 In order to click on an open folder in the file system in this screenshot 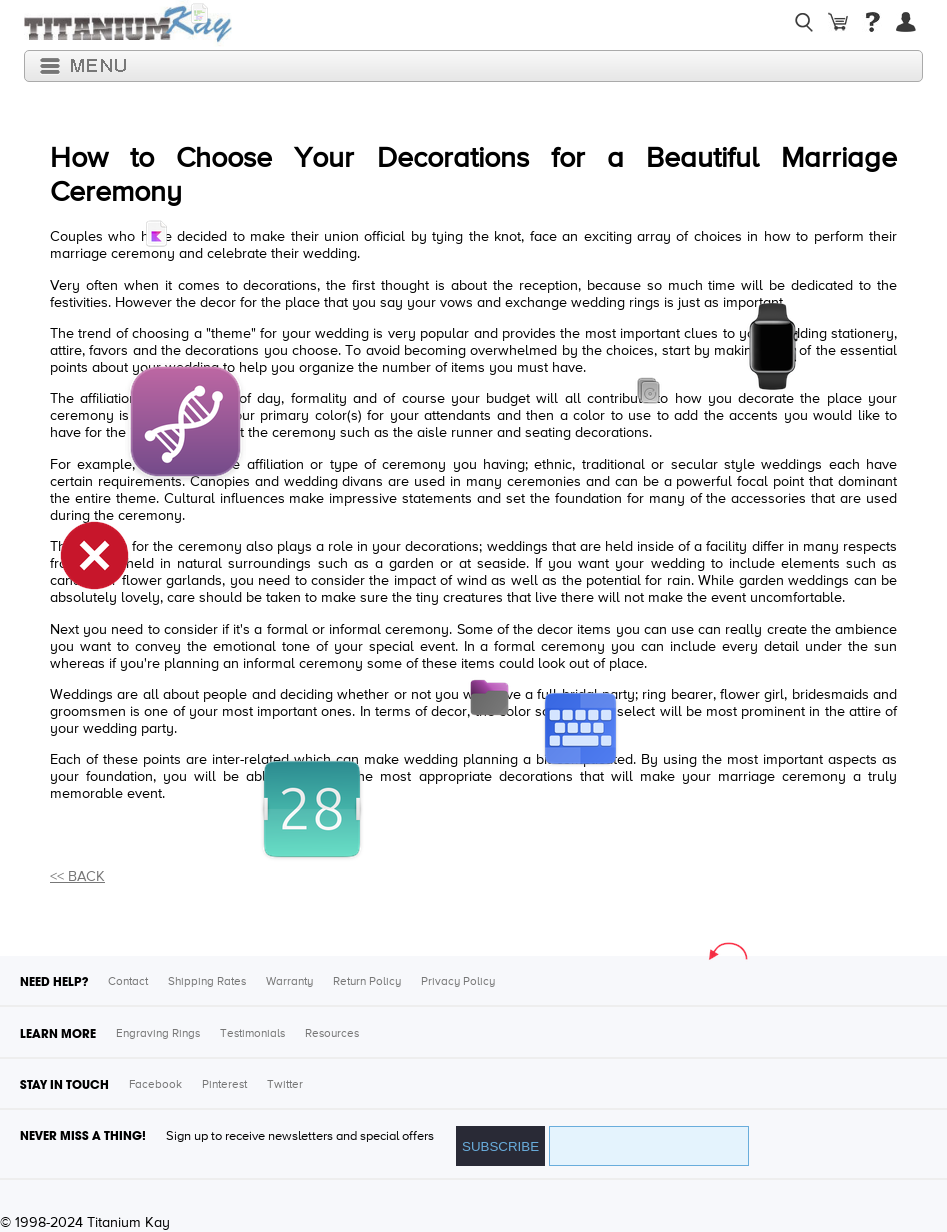, I will do `click(489, 697)`.